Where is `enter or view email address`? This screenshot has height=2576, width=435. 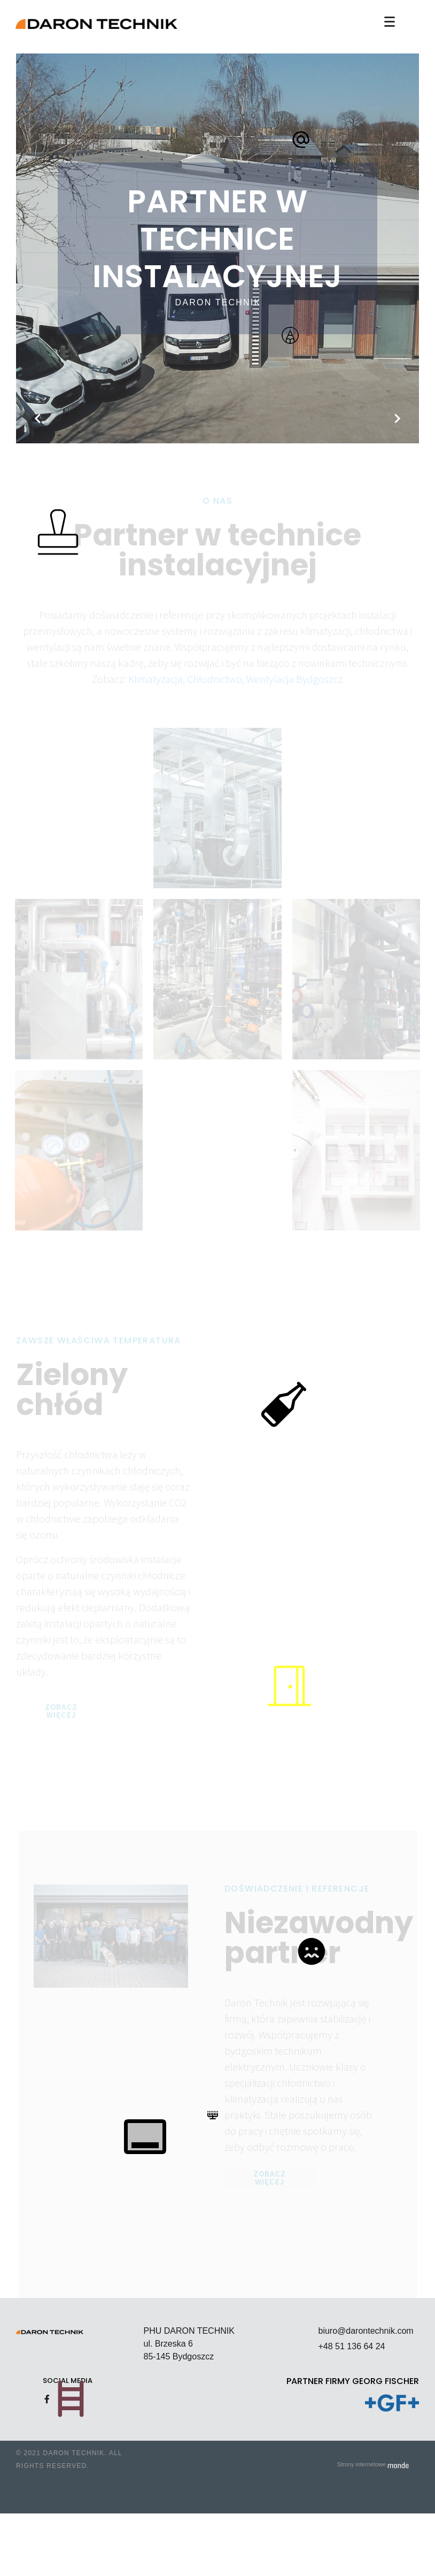
enter or view email address is located at coordinates (301, 140).